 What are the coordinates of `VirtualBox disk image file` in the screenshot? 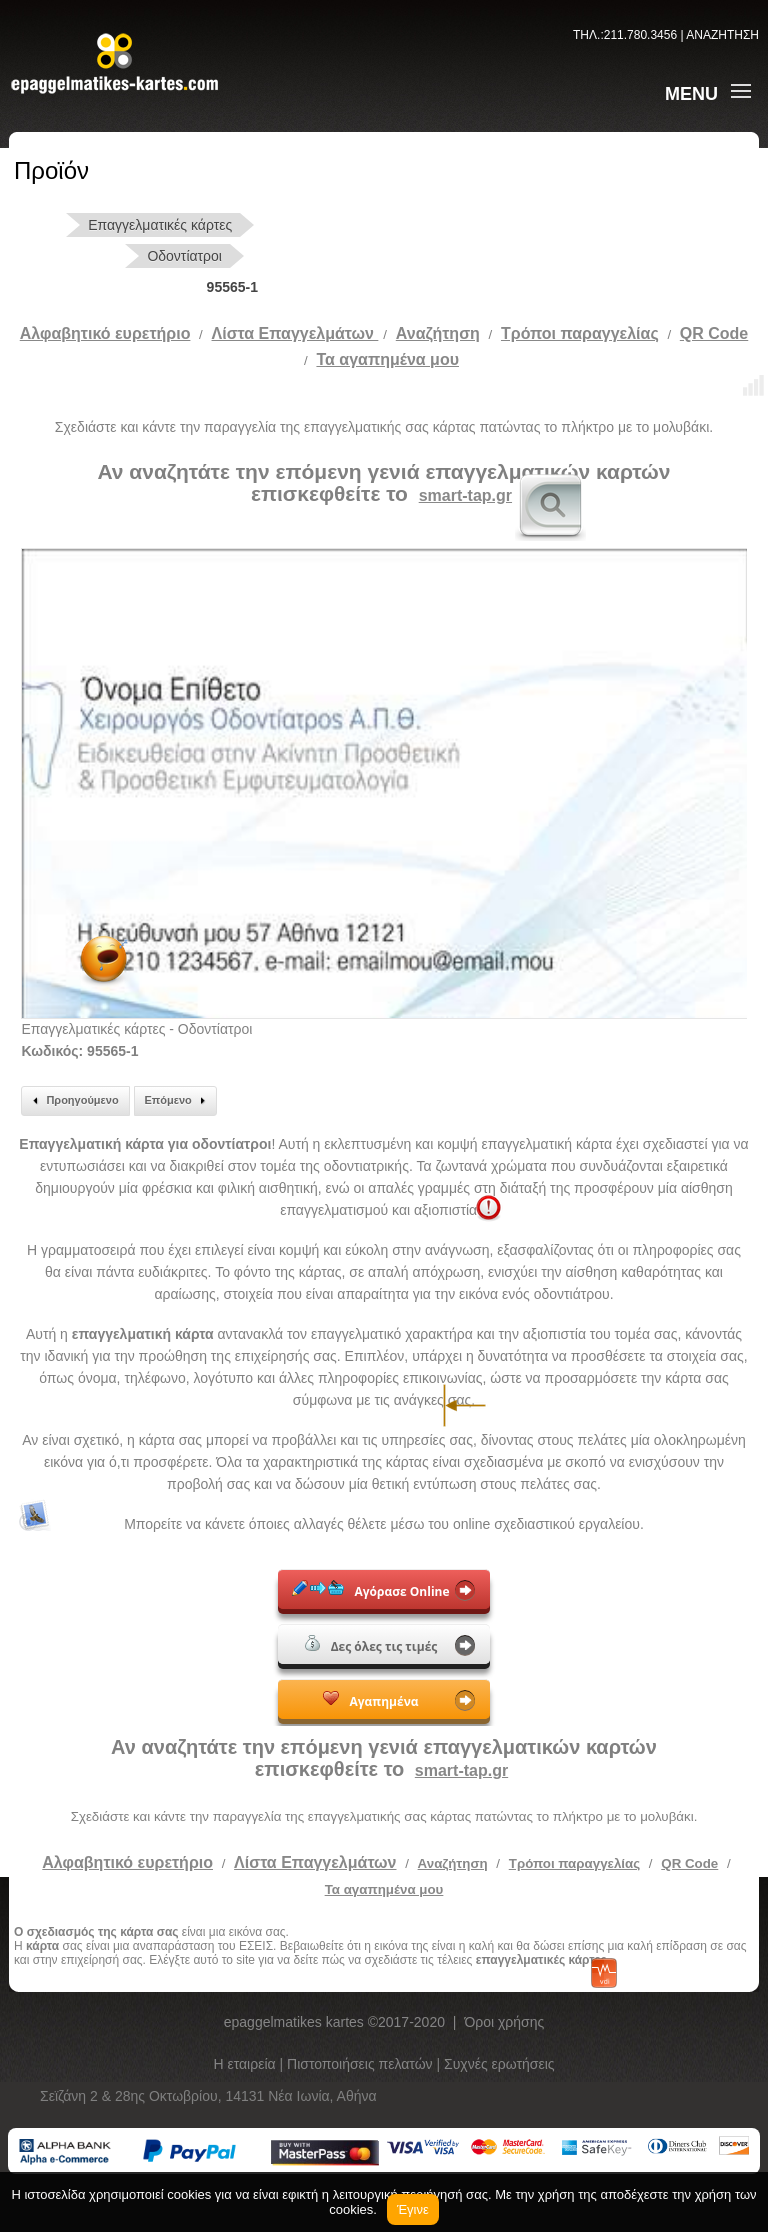 It's located at (604, 1973).